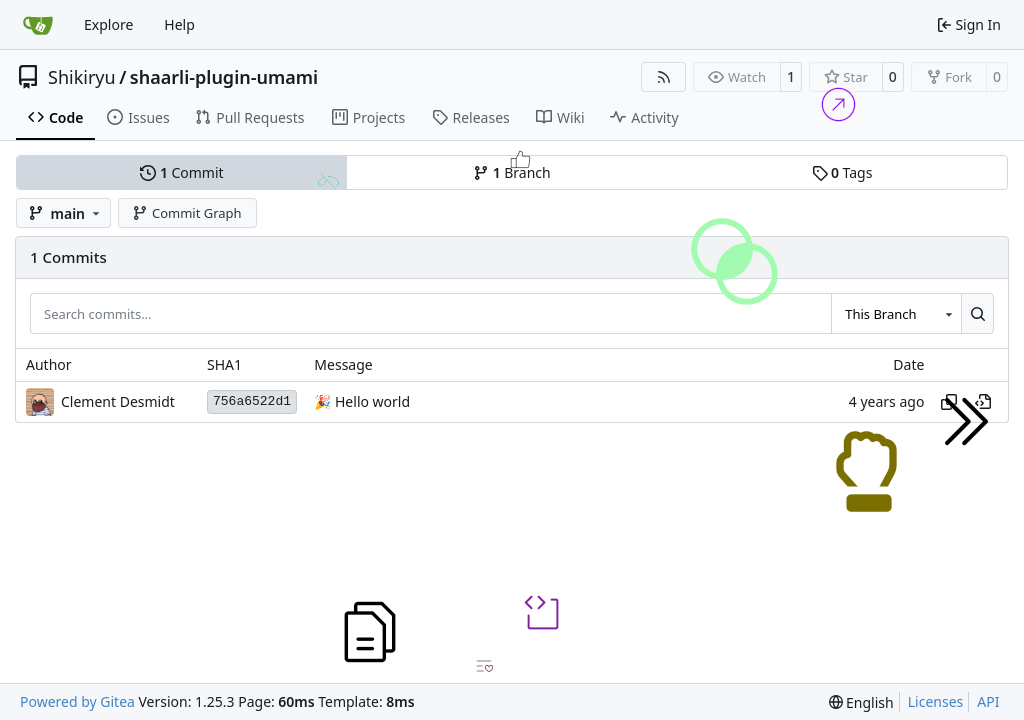 Image resolution: width=1024 pixels, height=720 pixels. I want to click on apply intersection operation to selected shapes, so click(734, 261).